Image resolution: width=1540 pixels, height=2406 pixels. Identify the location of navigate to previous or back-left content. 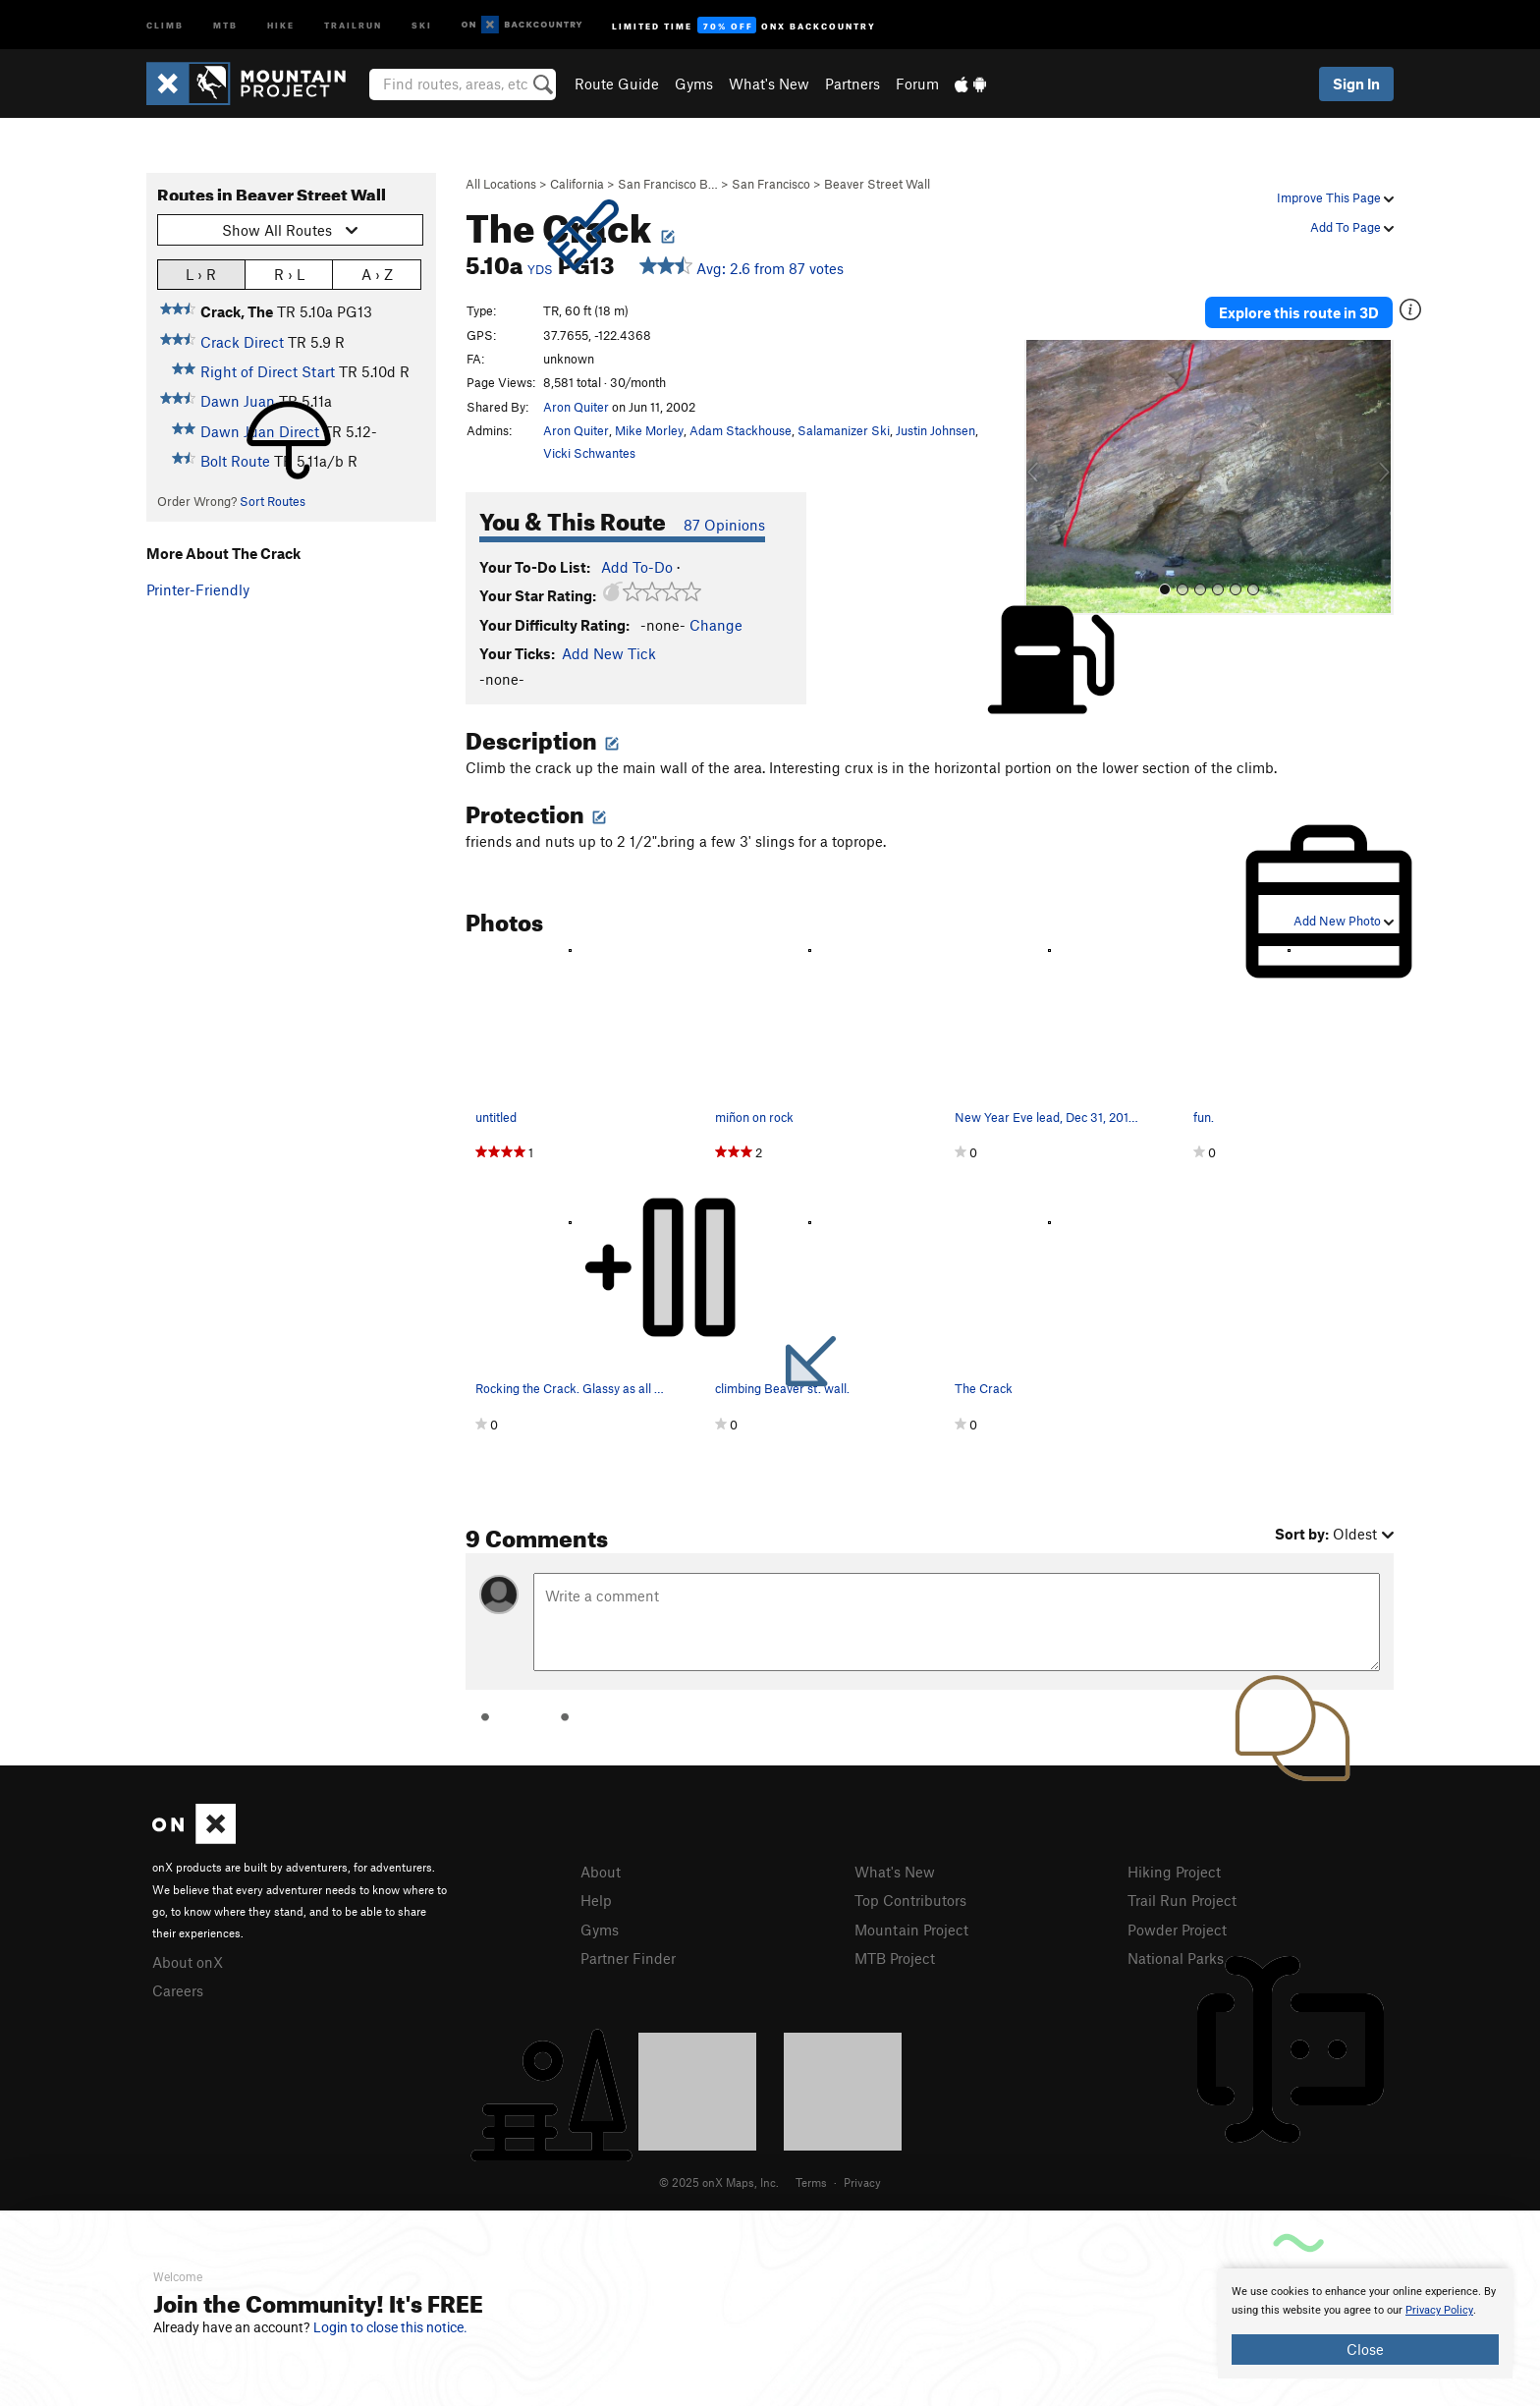
(810, 1361).